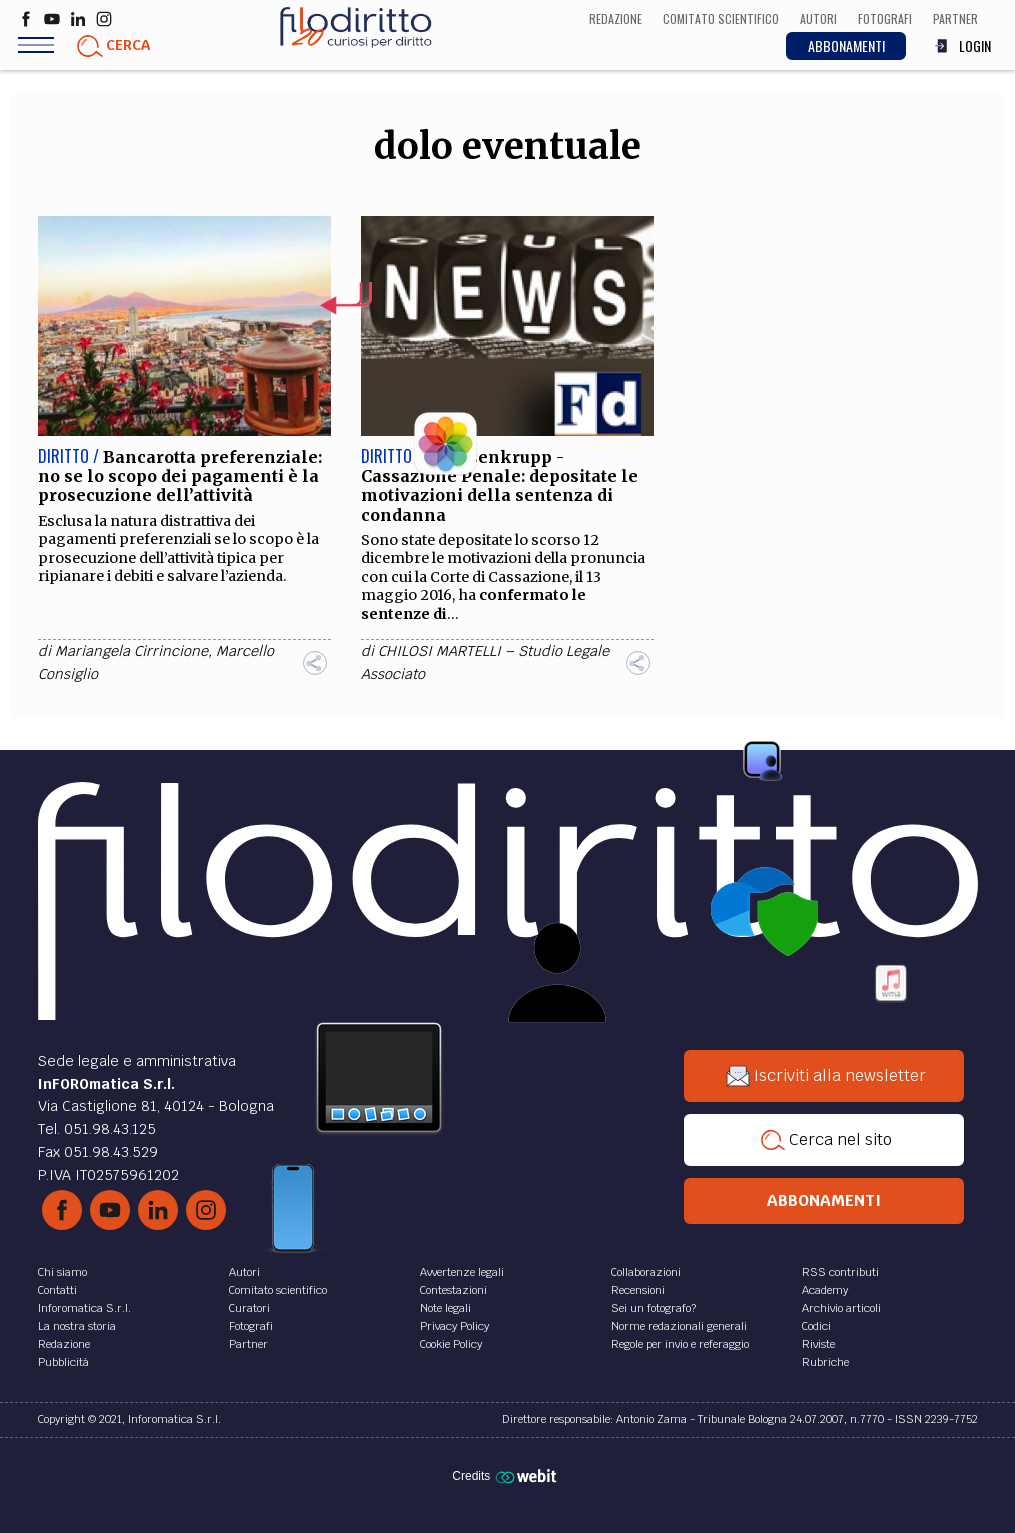 The height and width of the screenshot is (1533, 1015). Describe the element at coordinates (345, 298) in the screenshot. I see `reply to all recipients of an email` at that location.